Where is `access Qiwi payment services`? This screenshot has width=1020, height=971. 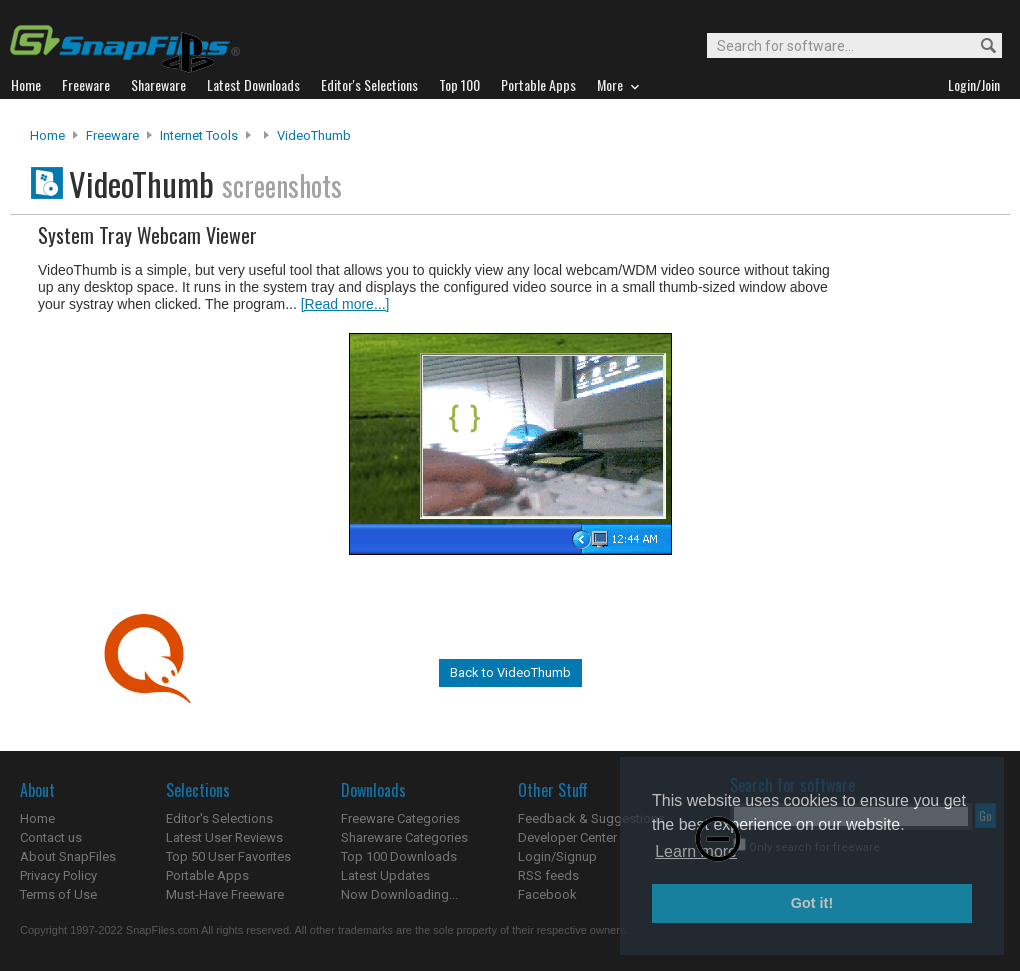
access Qiwi payment services is located at coordinates (147, 658).